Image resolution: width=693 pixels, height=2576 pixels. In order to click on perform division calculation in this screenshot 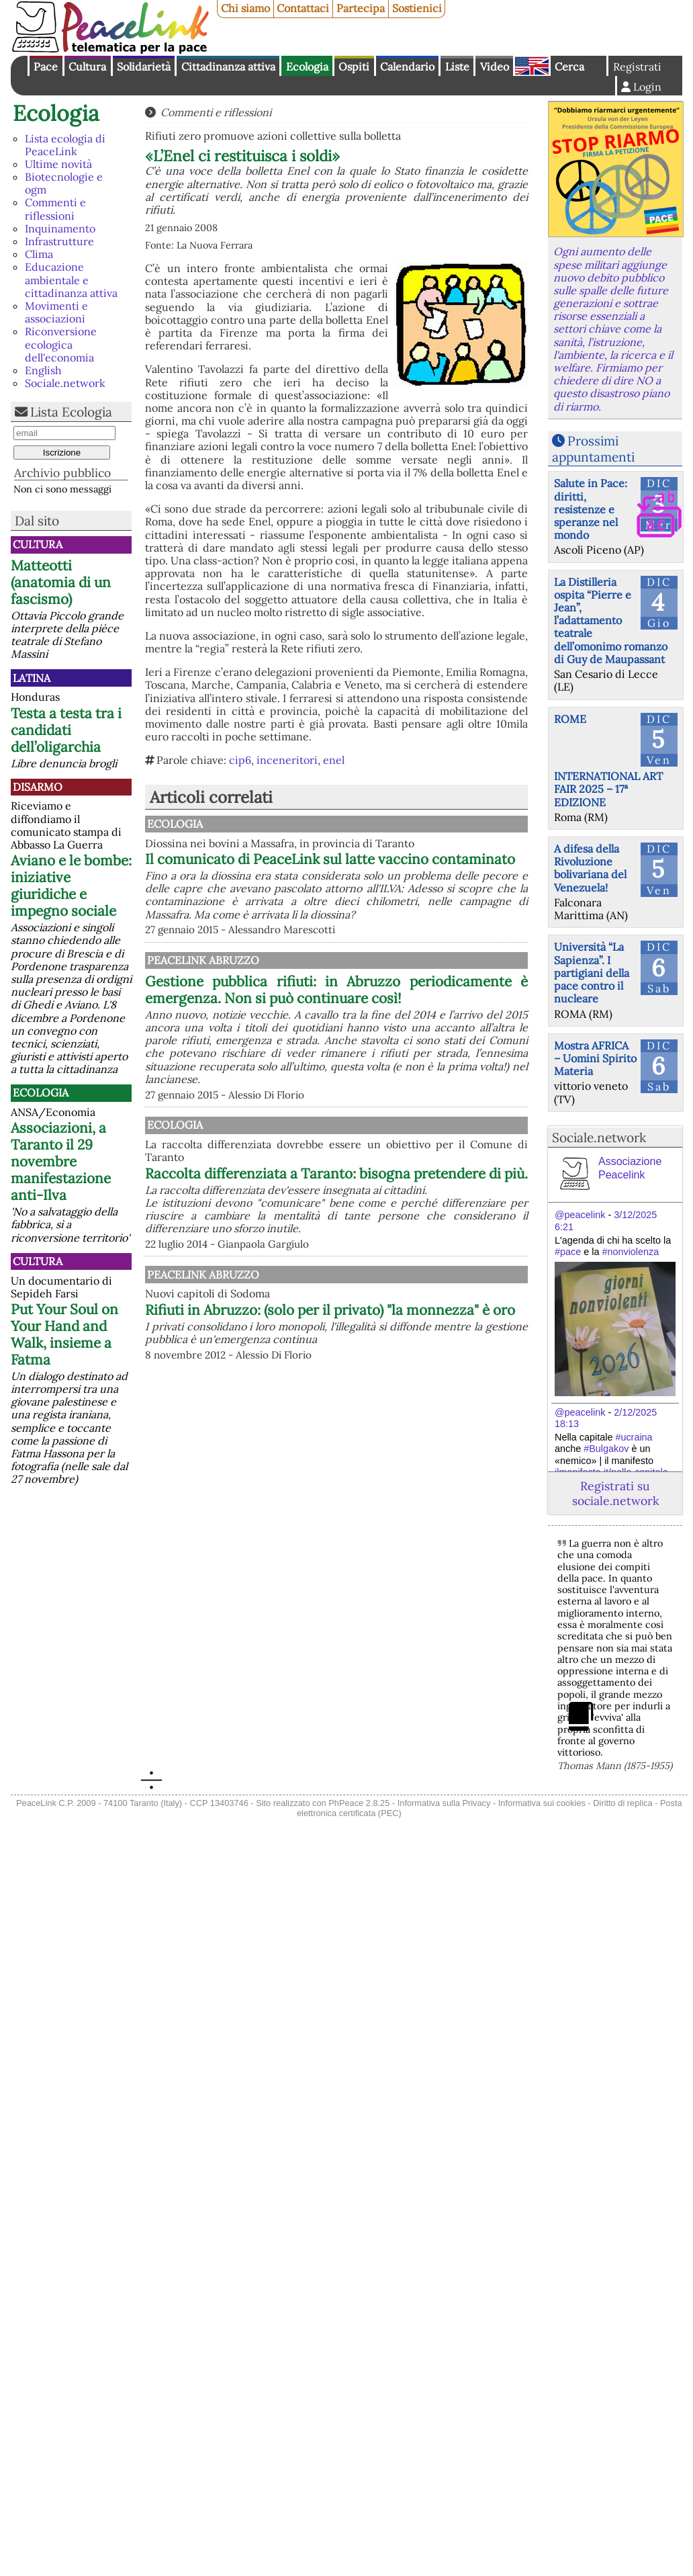, I will do `click(151, 1780)`.